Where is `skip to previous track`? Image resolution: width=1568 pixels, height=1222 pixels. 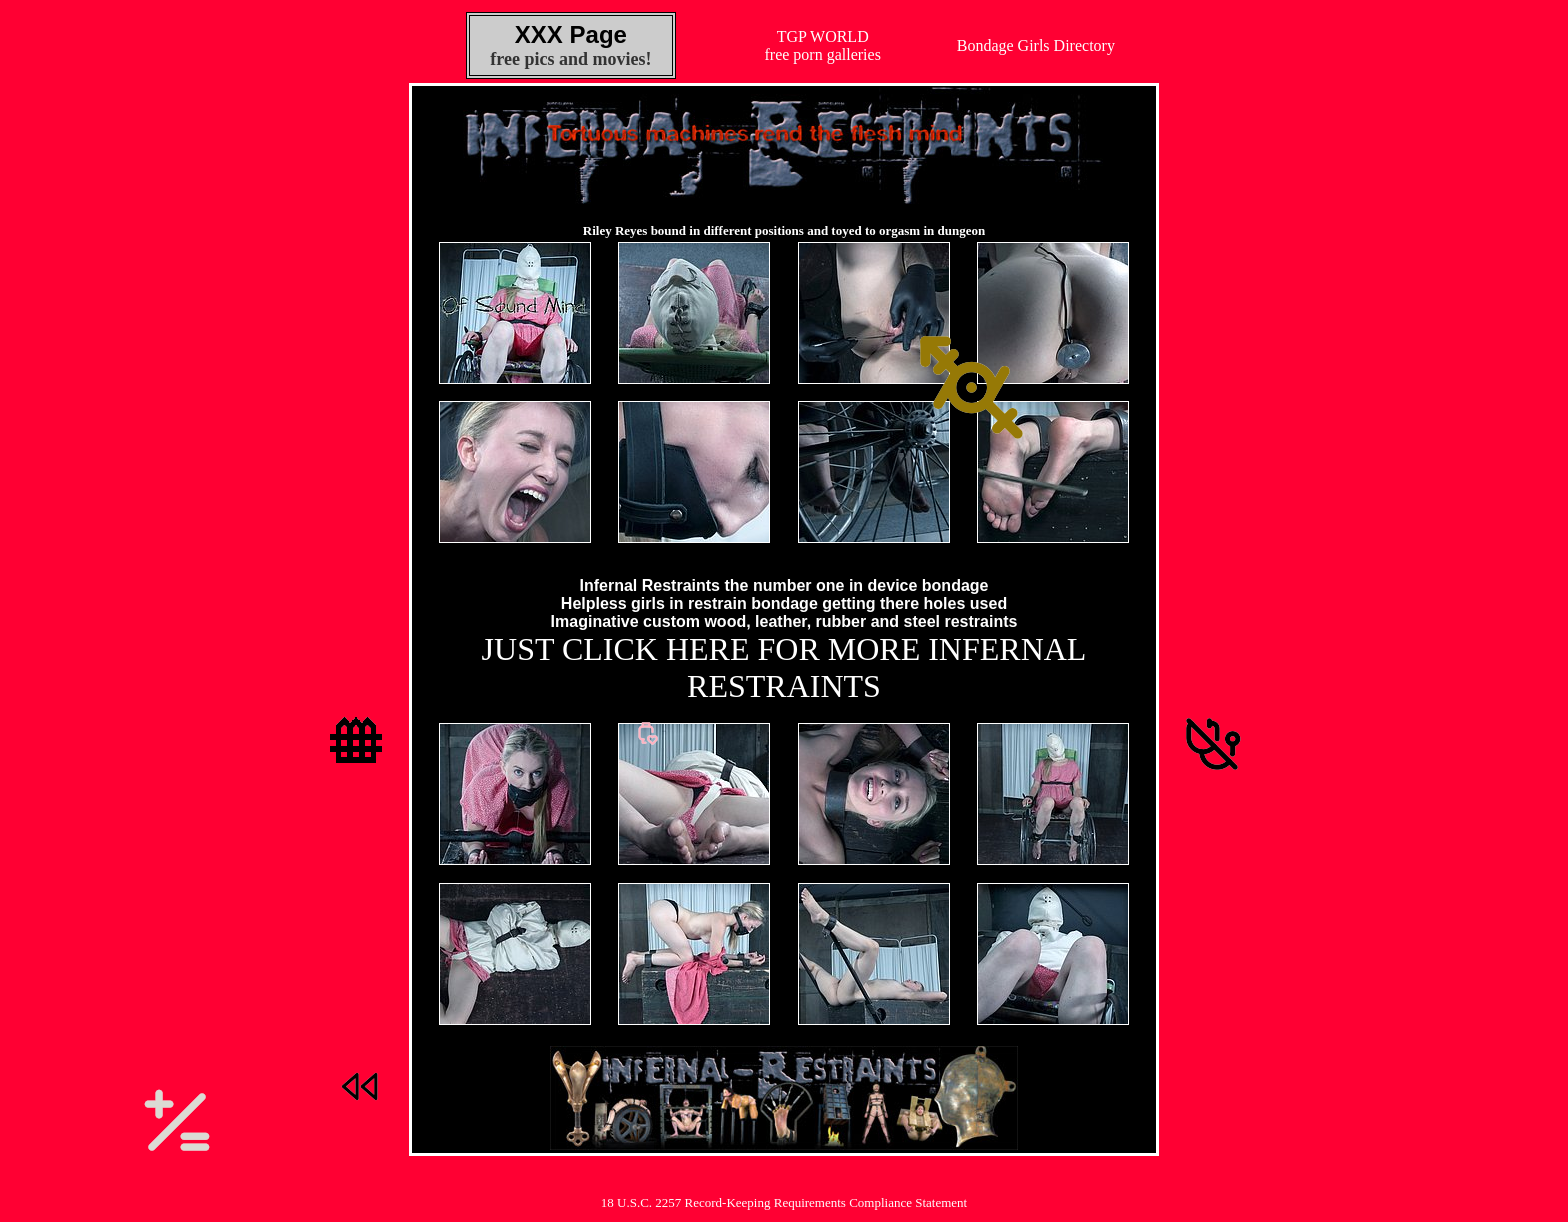
skip to previous track is located at coordinates (360, 1086).